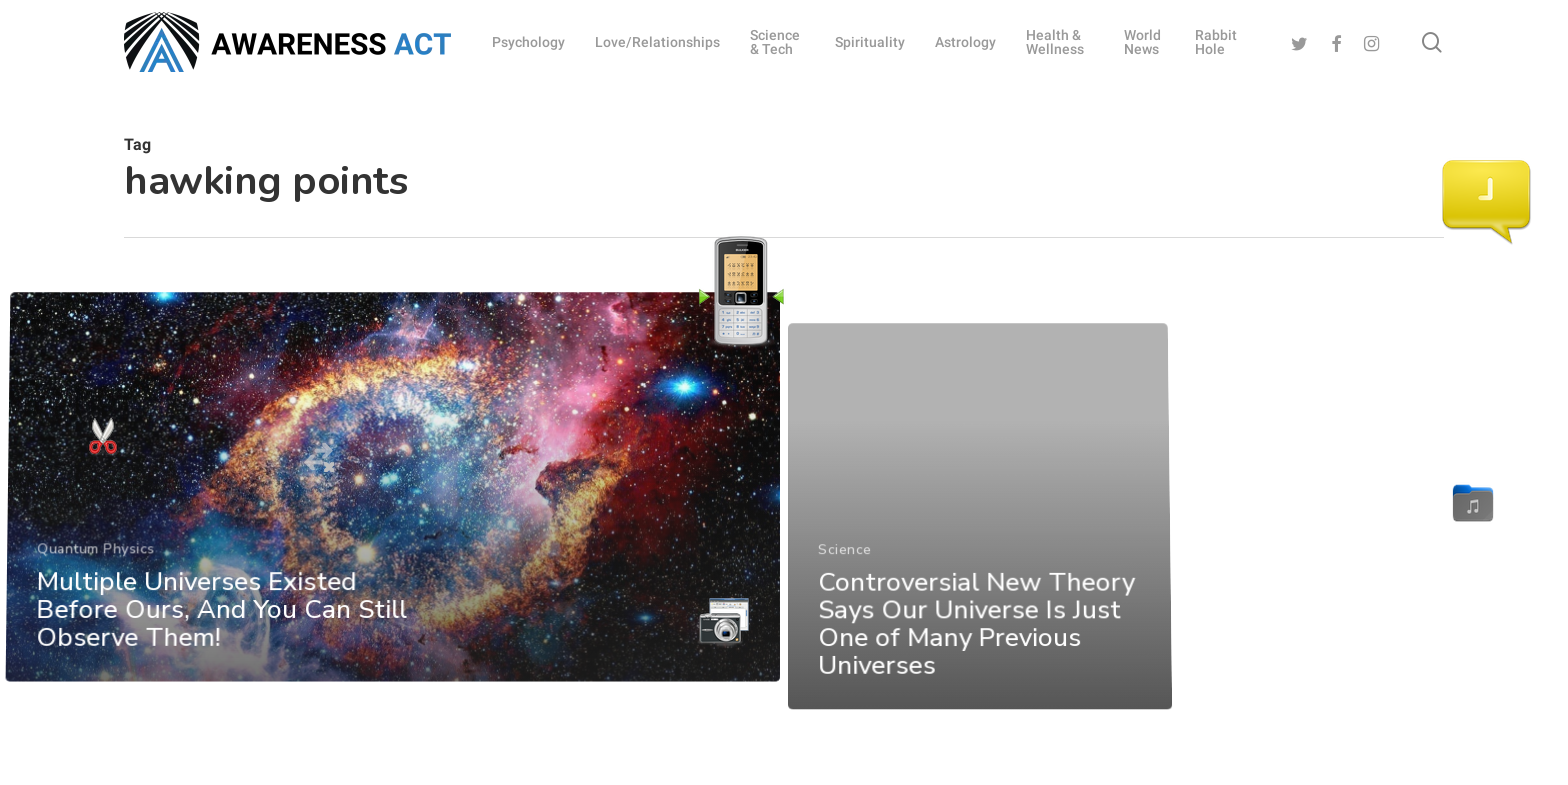  What do you see at coordinates (102, 435) in the screenshot?
I see `cut selected content to clipboard` at bounding box center [102, 435].